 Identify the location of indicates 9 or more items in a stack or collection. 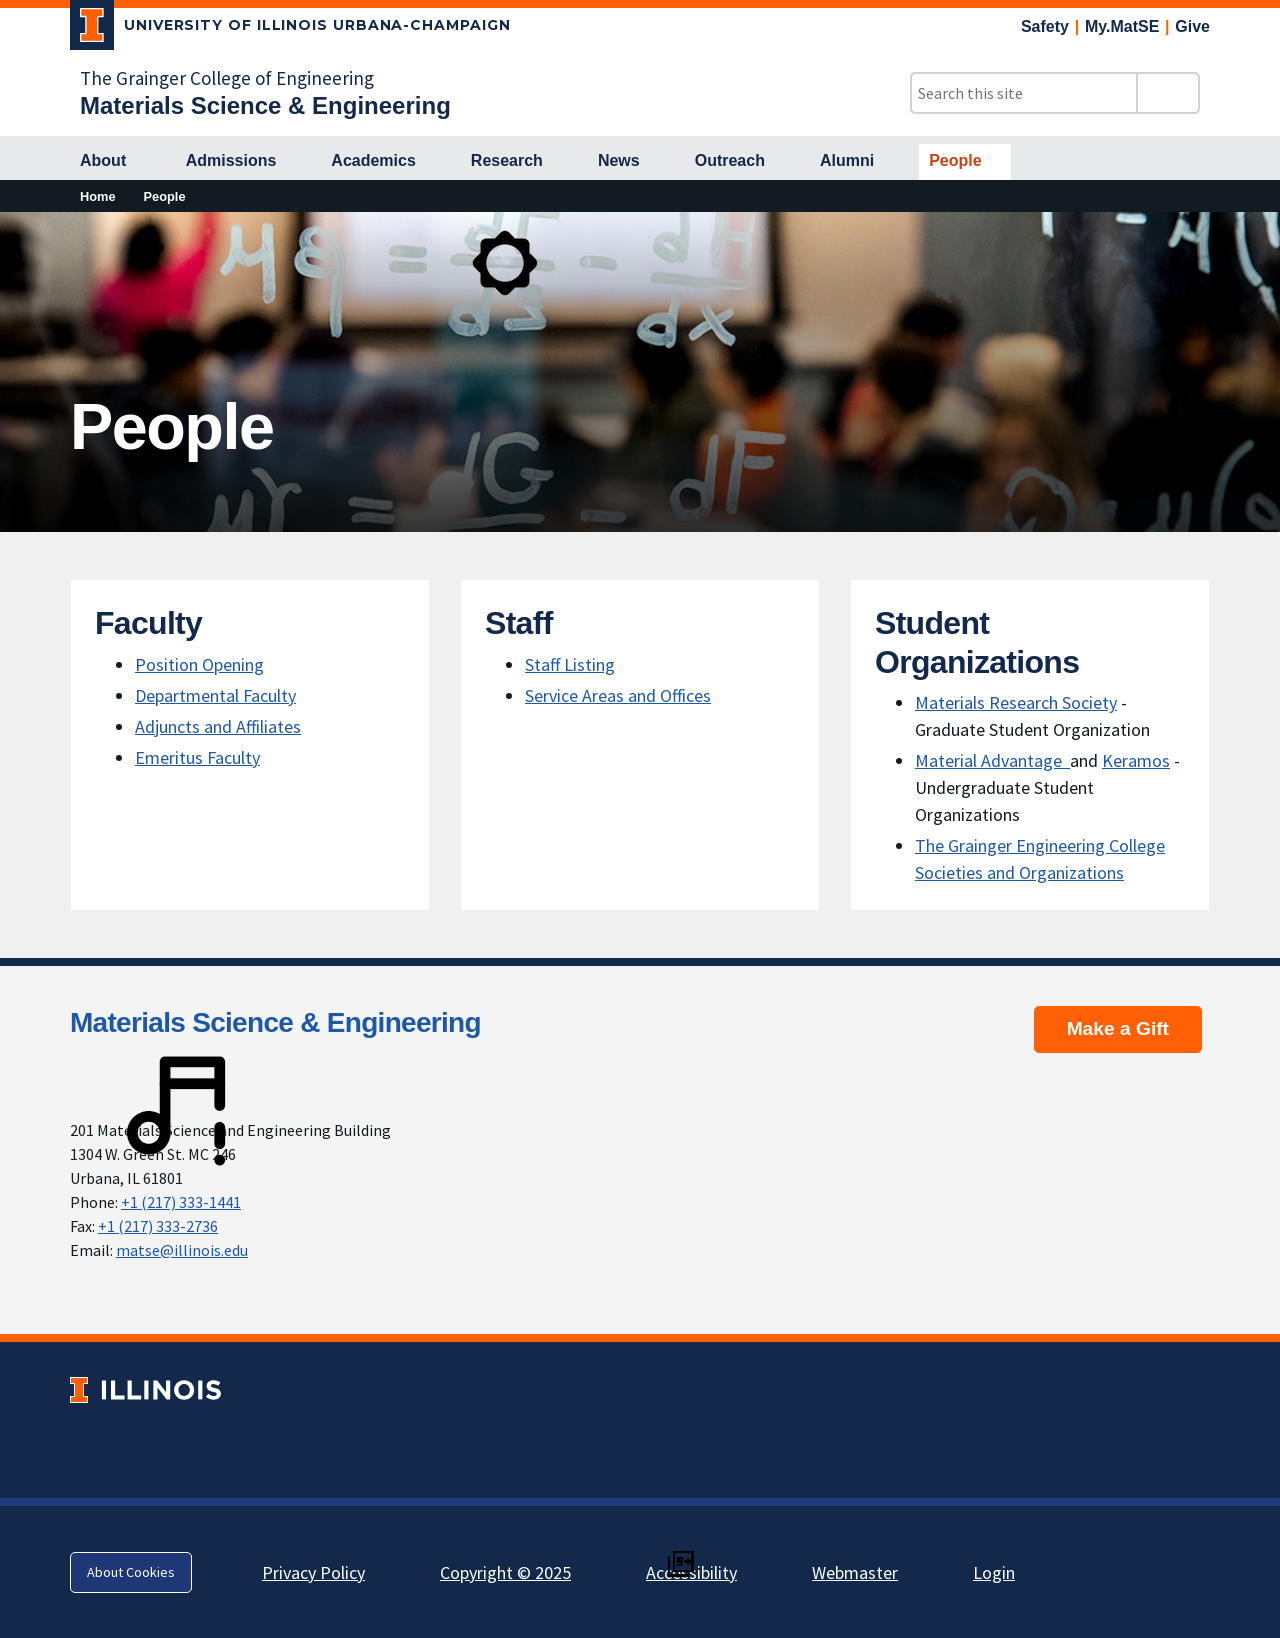
(681, 1564).